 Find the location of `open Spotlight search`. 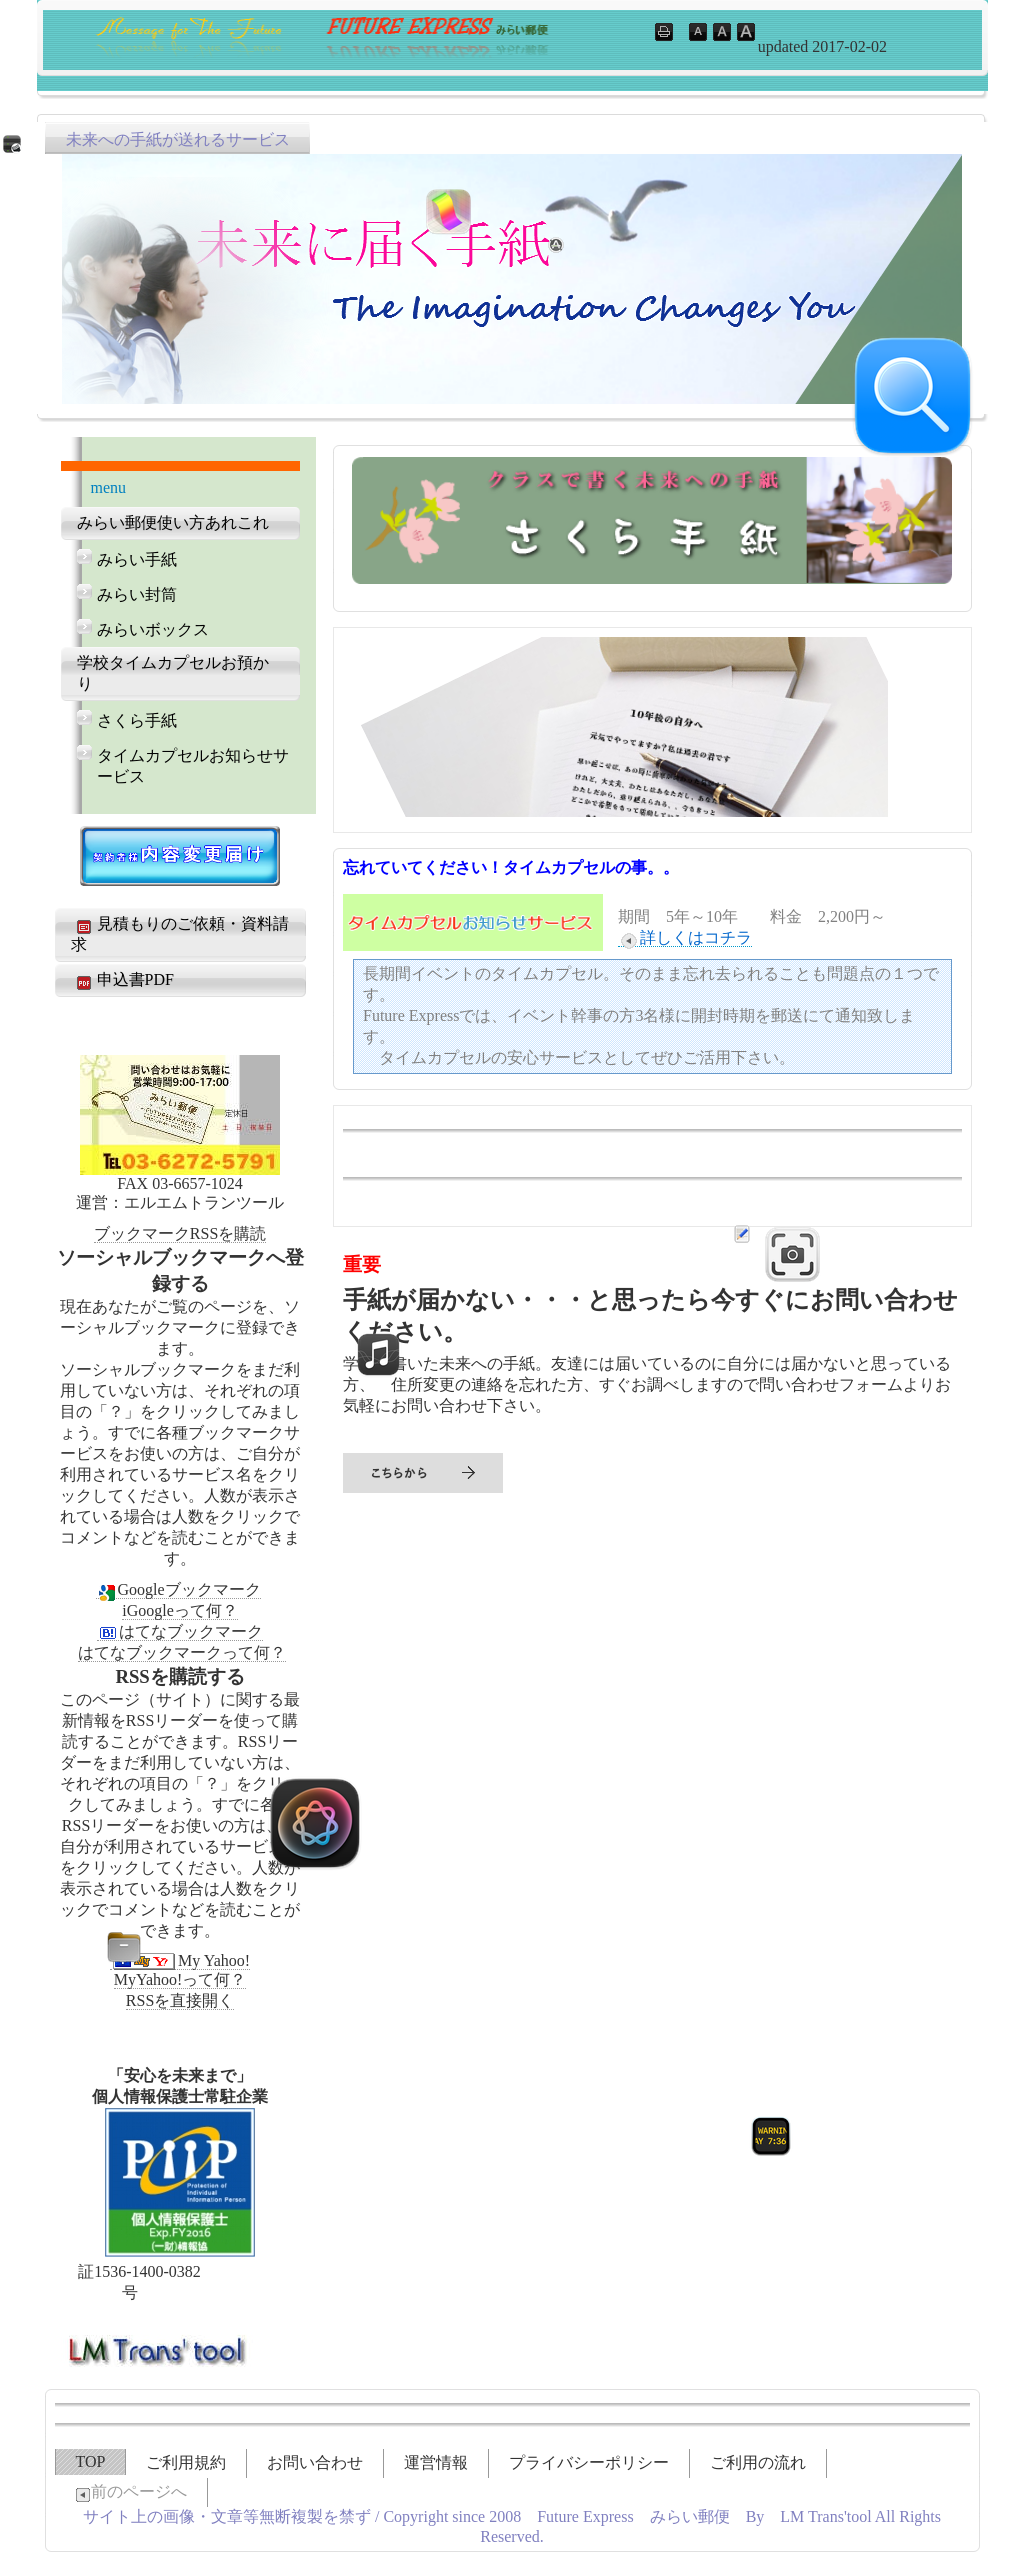

open Spotlight search is located at coordinates (912, 395).